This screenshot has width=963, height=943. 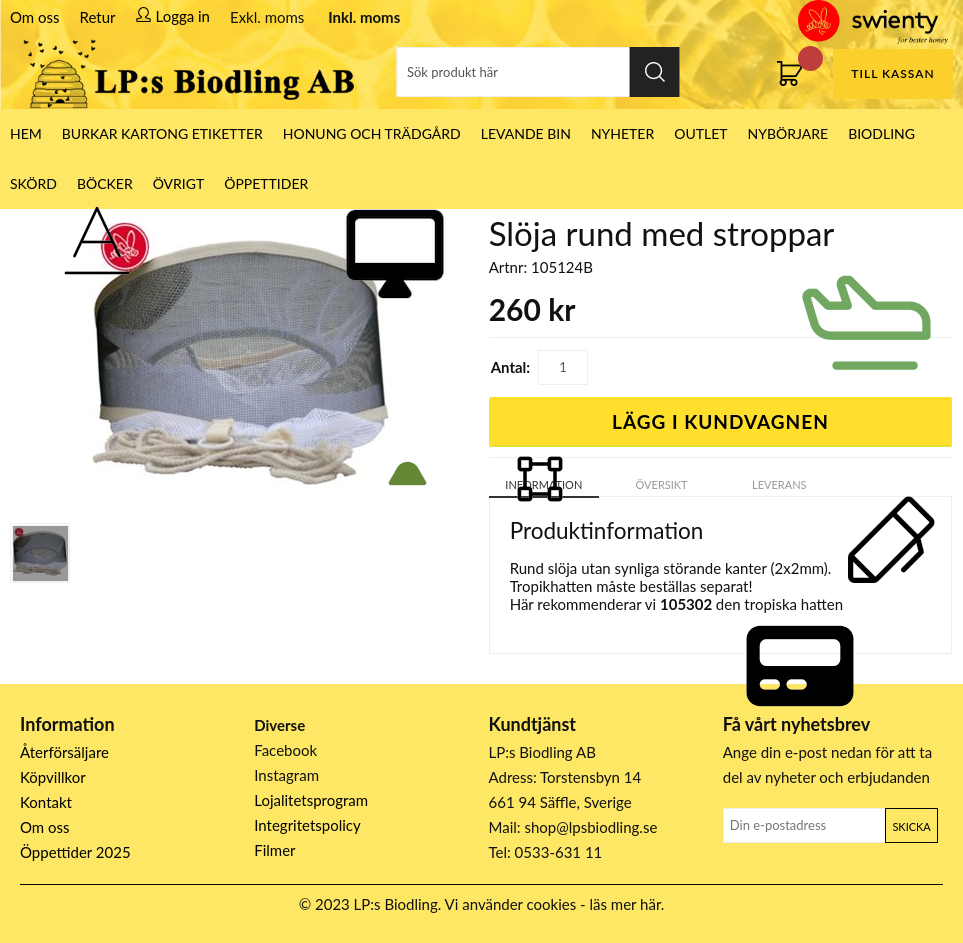 I want to click on flight status: in progress, so click(x=866, y=318).